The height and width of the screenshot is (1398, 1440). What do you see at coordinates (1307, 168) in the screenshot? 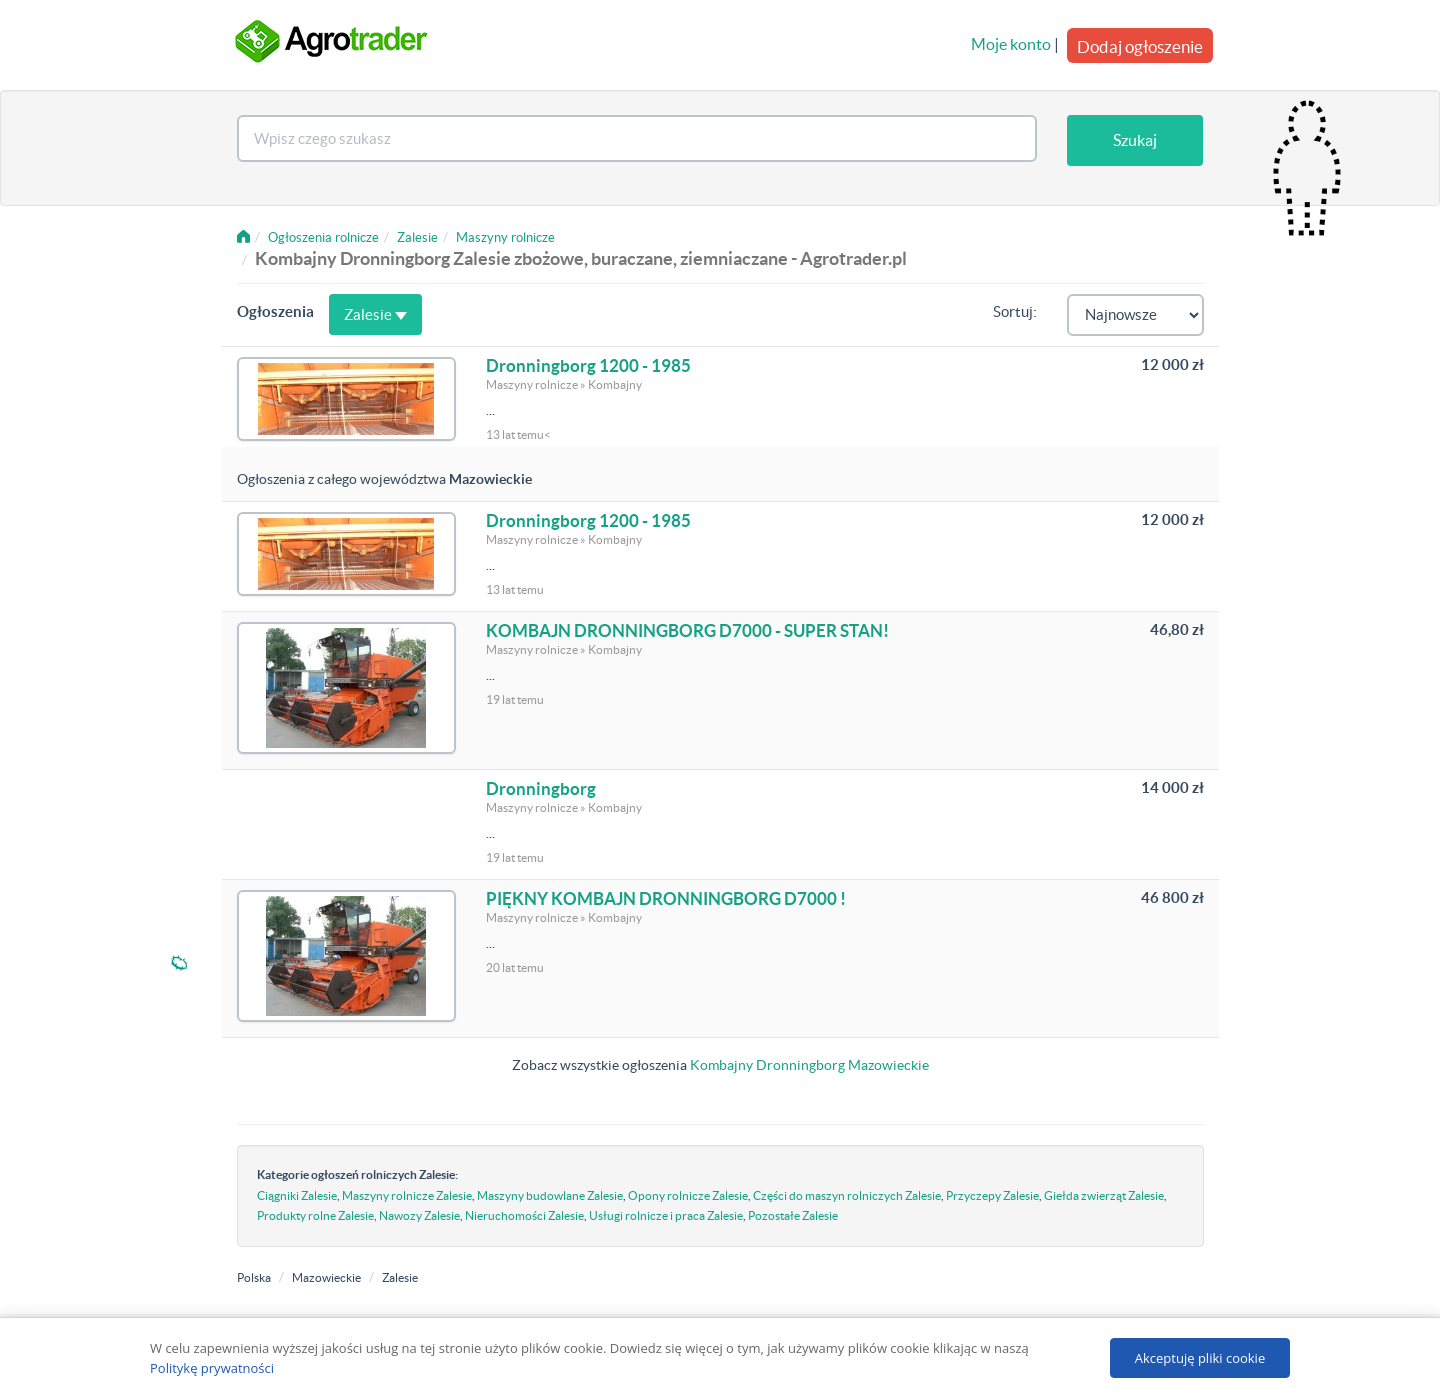
I see `toggle invisibility or stealth mode` at bounding box center [1307, 168].